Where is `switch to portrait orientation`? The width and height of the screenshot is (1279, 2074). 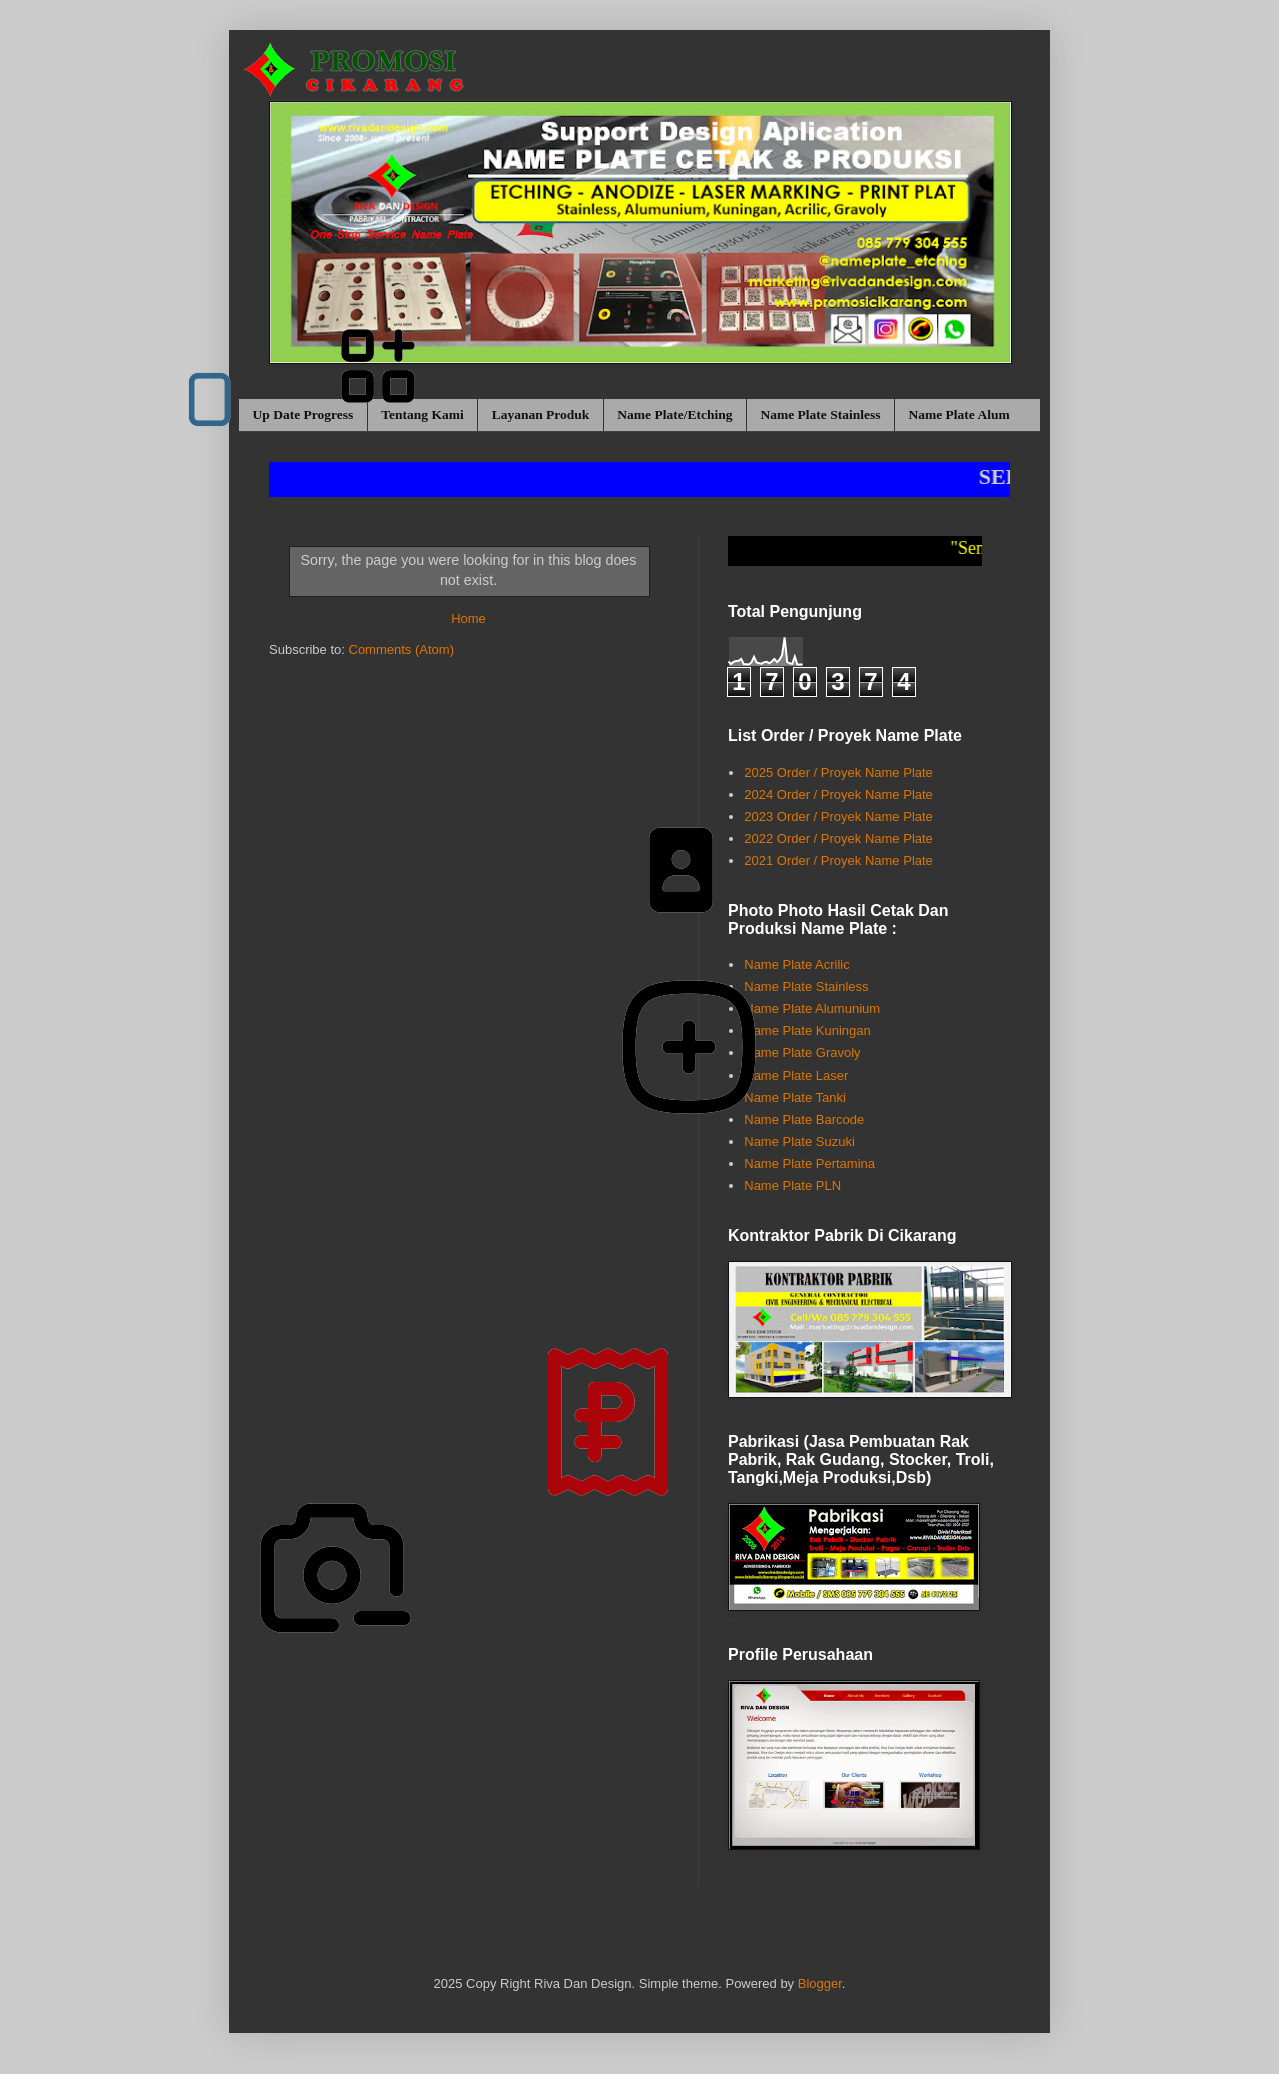
switch to portrait orientation is located at coordinates (209, 399).